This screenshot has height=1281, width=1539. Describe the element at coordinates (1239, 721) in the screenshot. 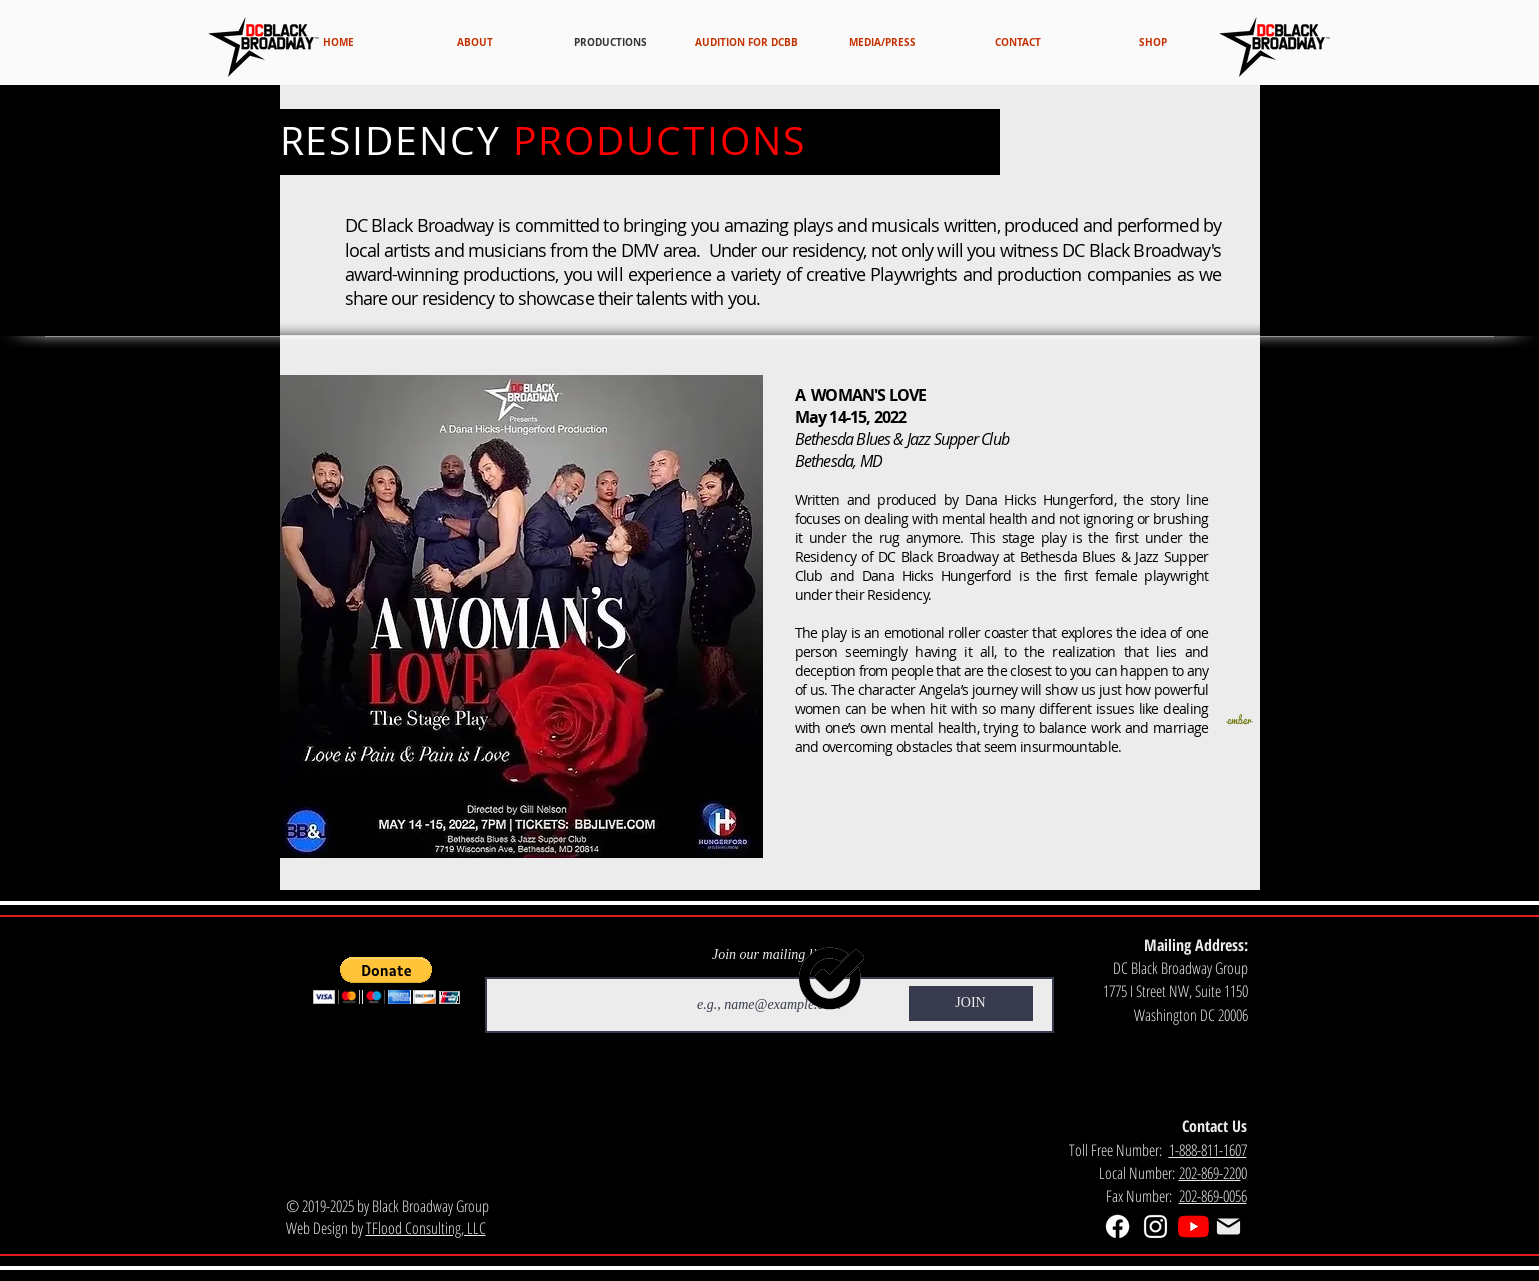

I see `ember.js framework logo` at that location.